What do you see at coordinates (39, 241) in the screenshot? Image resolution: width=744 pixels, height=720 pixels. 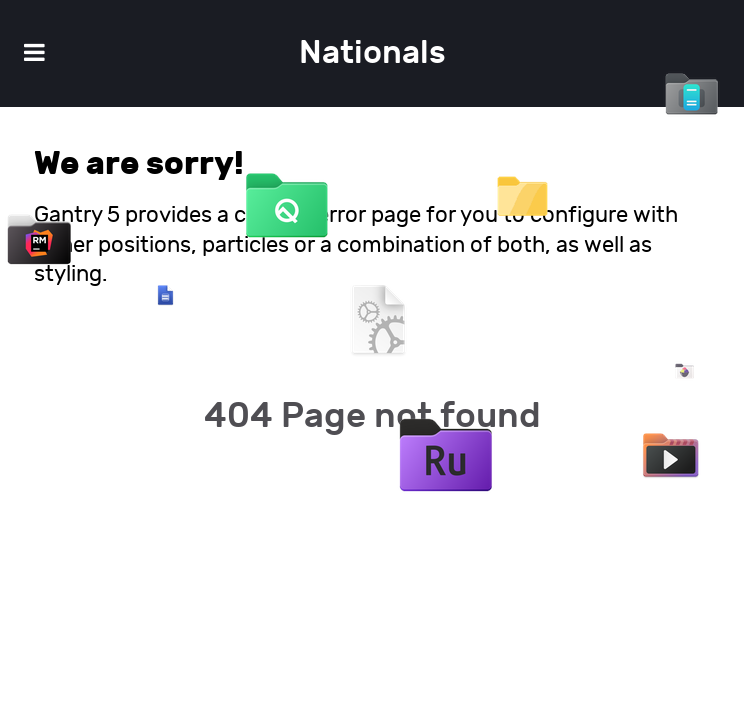 I see `open rubymine project folder` at bounding box center [39, 241].